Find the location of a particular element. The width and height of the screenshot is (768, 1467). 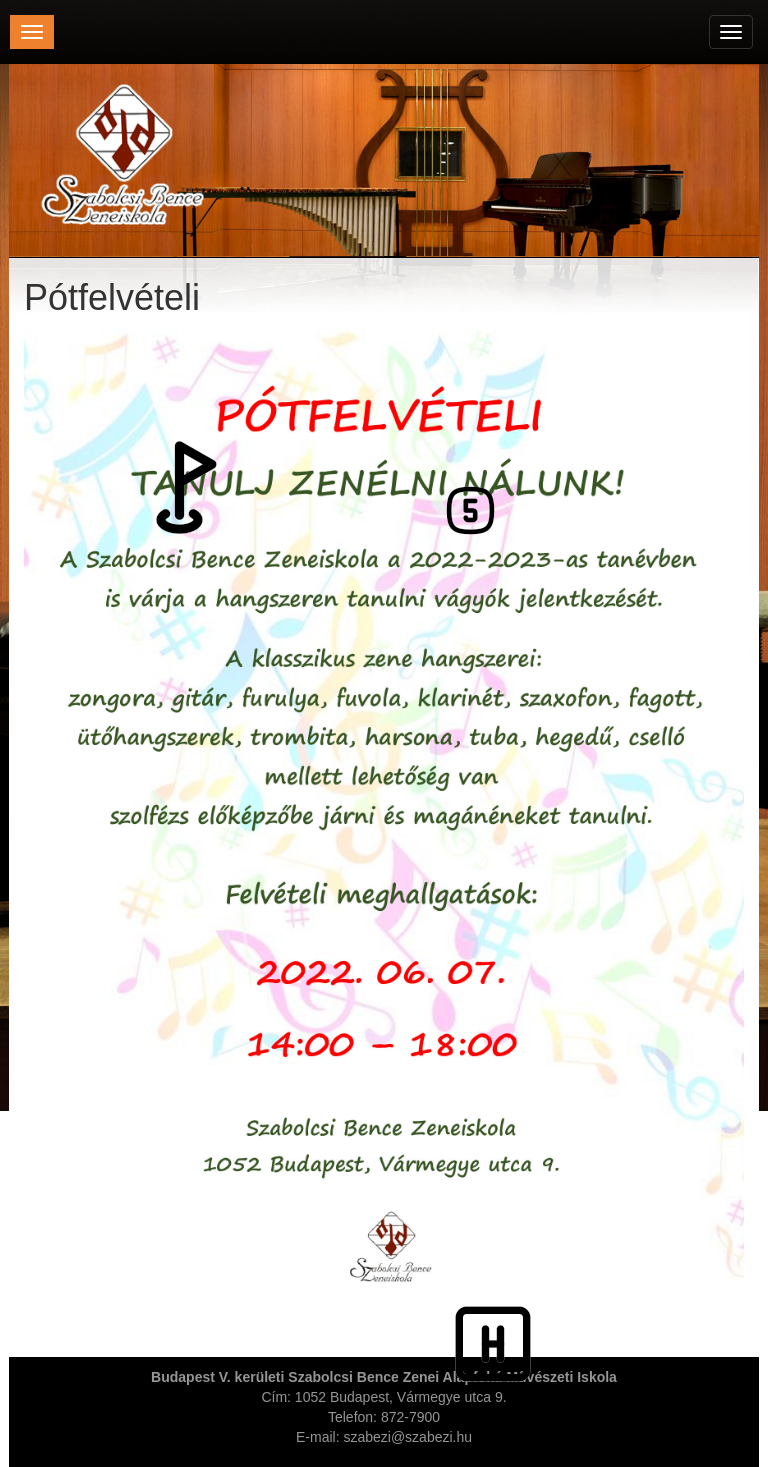

indicates a hospital or medical facility is located at coordinates (493, 1344).